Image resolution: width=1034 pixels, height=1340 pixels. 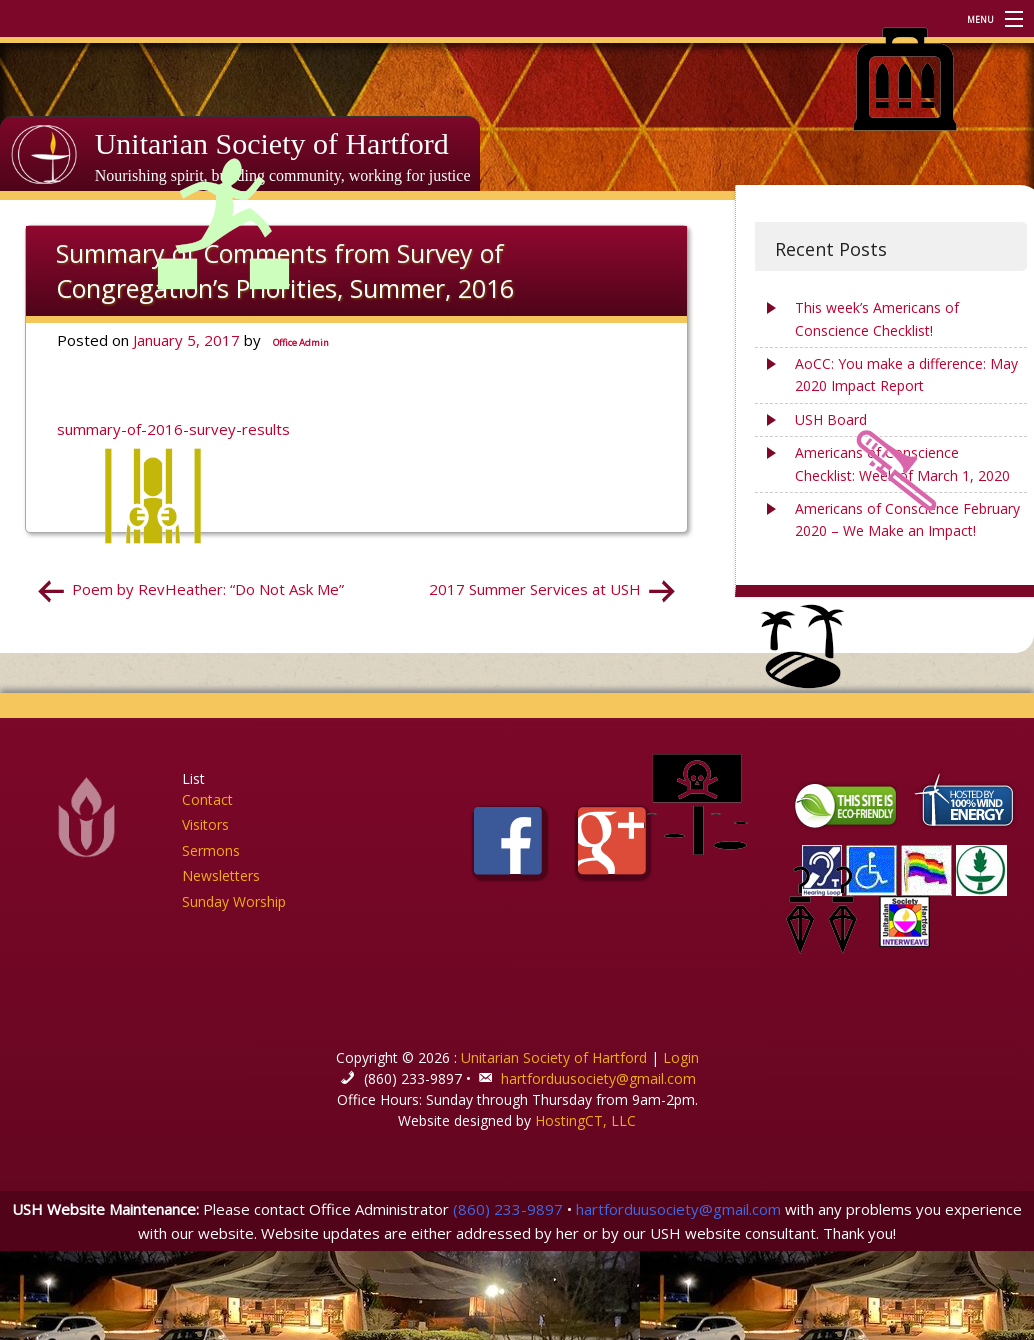 I want to click on ammunition inventory or storage in a game, so click(x=905, y=79).